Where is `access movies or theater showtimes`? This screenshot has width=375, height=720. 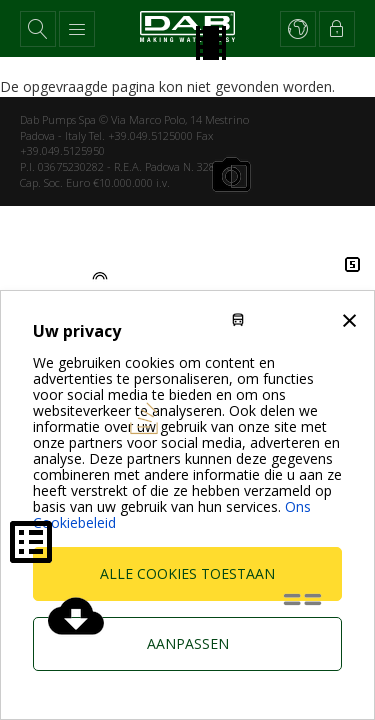 access movies or theater showtimes is located at coordinates (211, 43).